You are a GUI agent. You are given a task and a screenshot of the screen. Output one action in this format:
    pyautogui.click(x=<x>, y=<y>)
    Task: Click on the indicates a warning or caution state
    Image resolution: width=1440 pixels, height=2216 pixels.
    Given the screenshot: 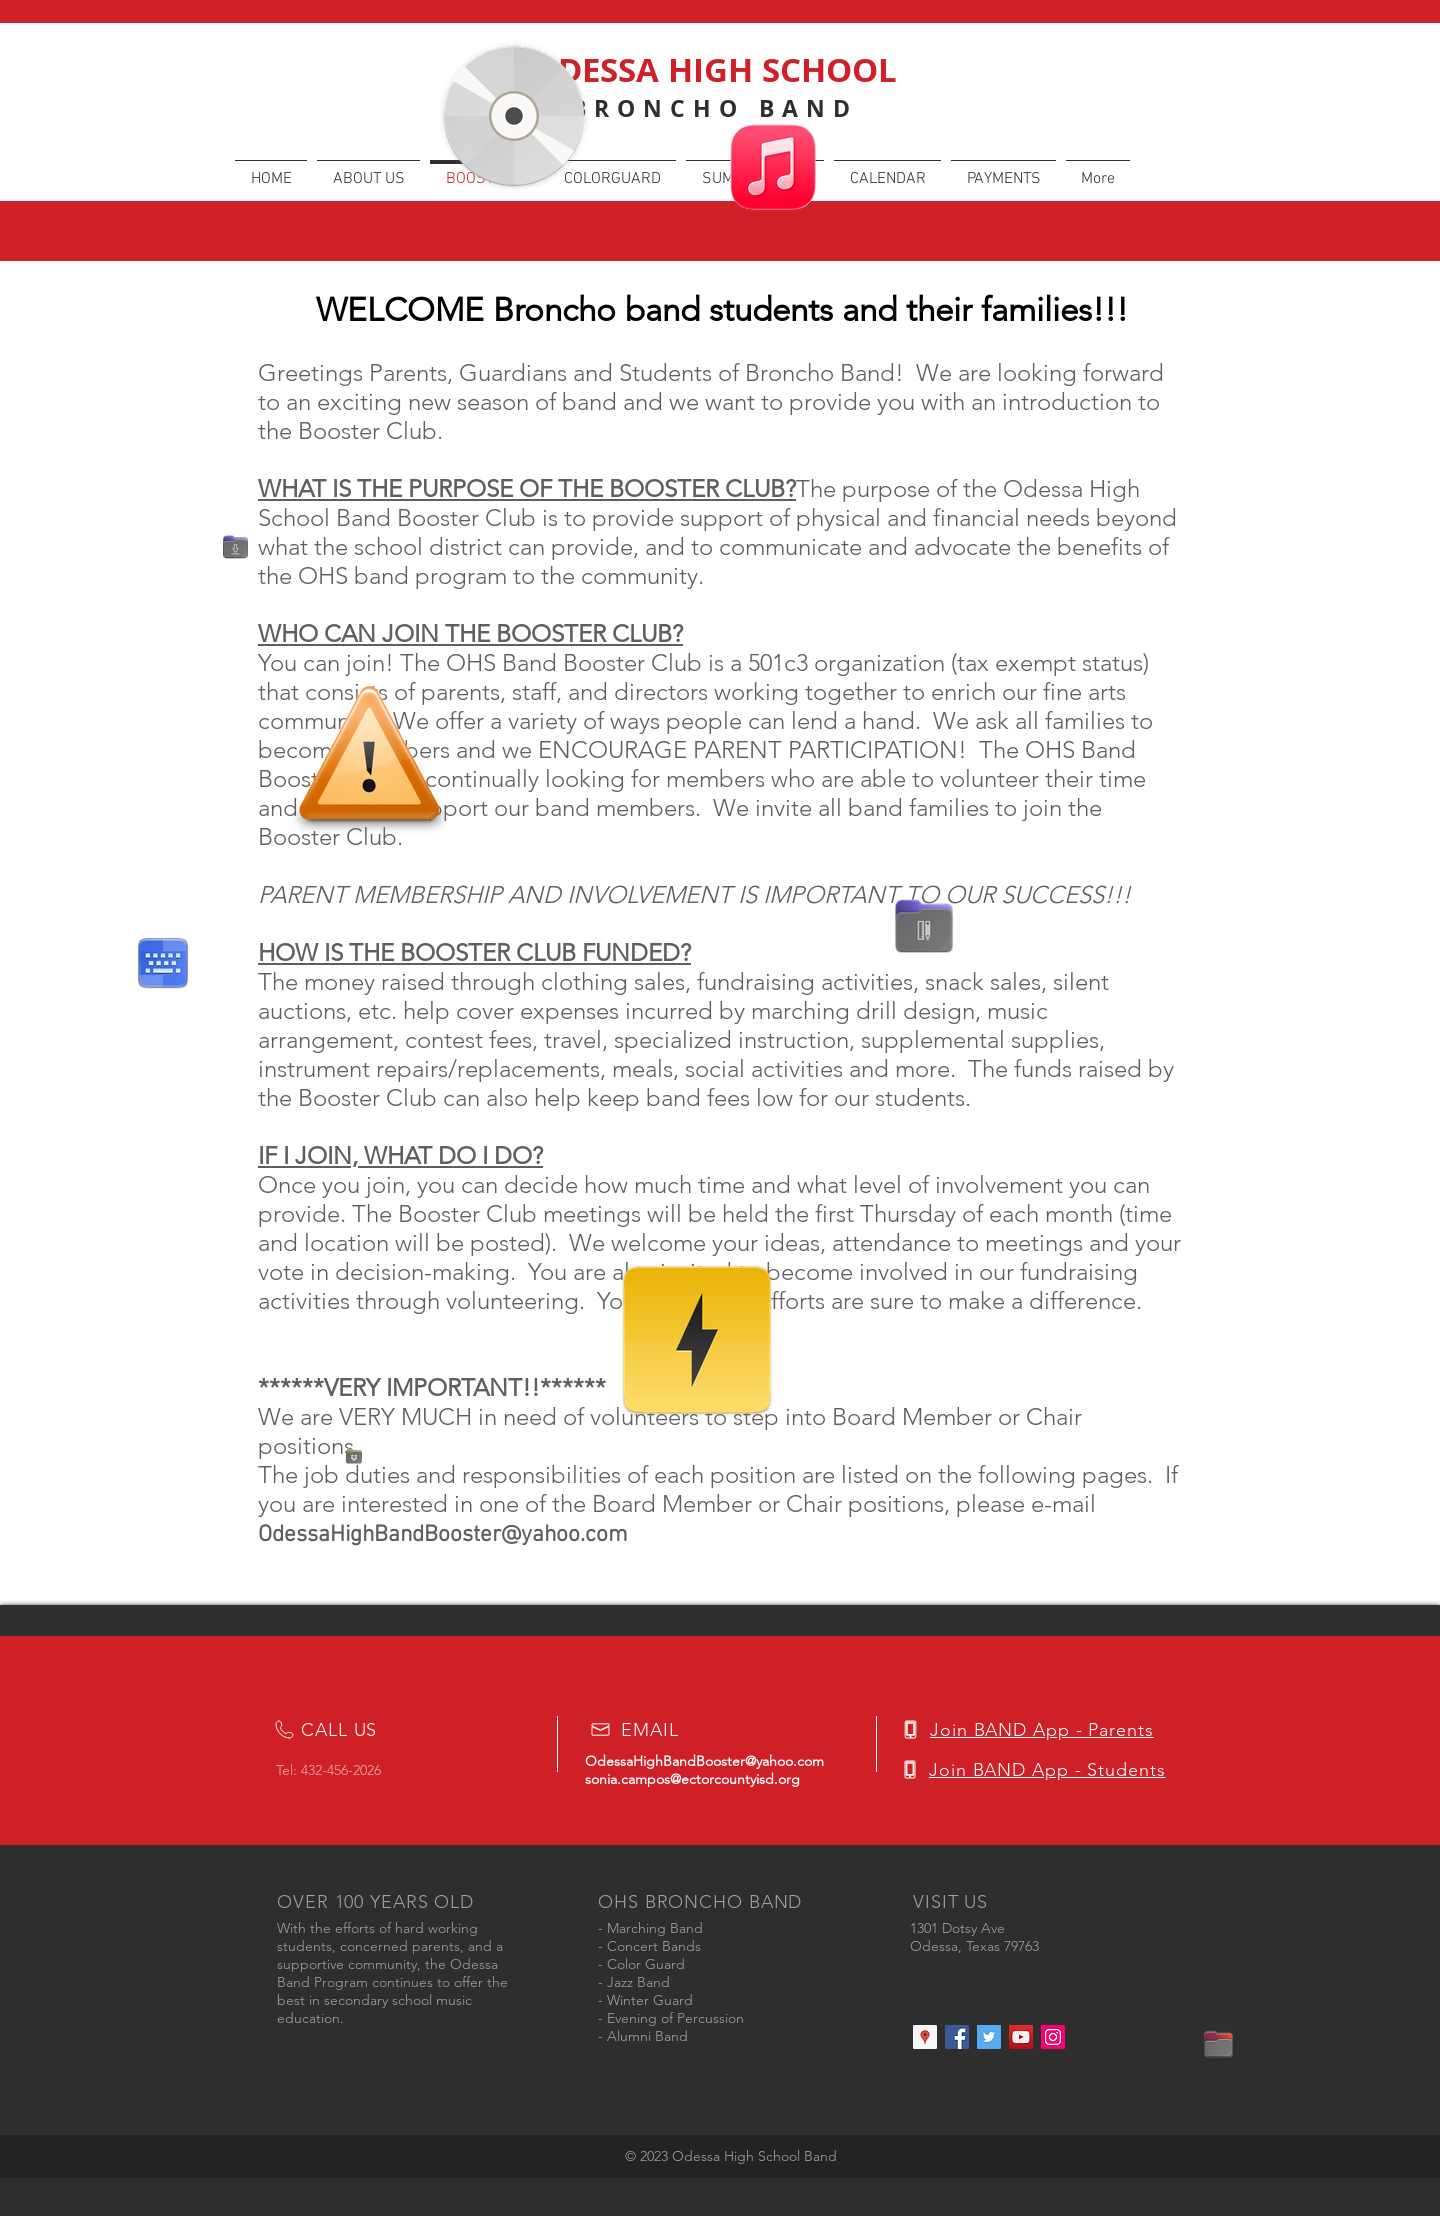 What is the action you would take?
    pyautogui.click(x=369, y=758)
    